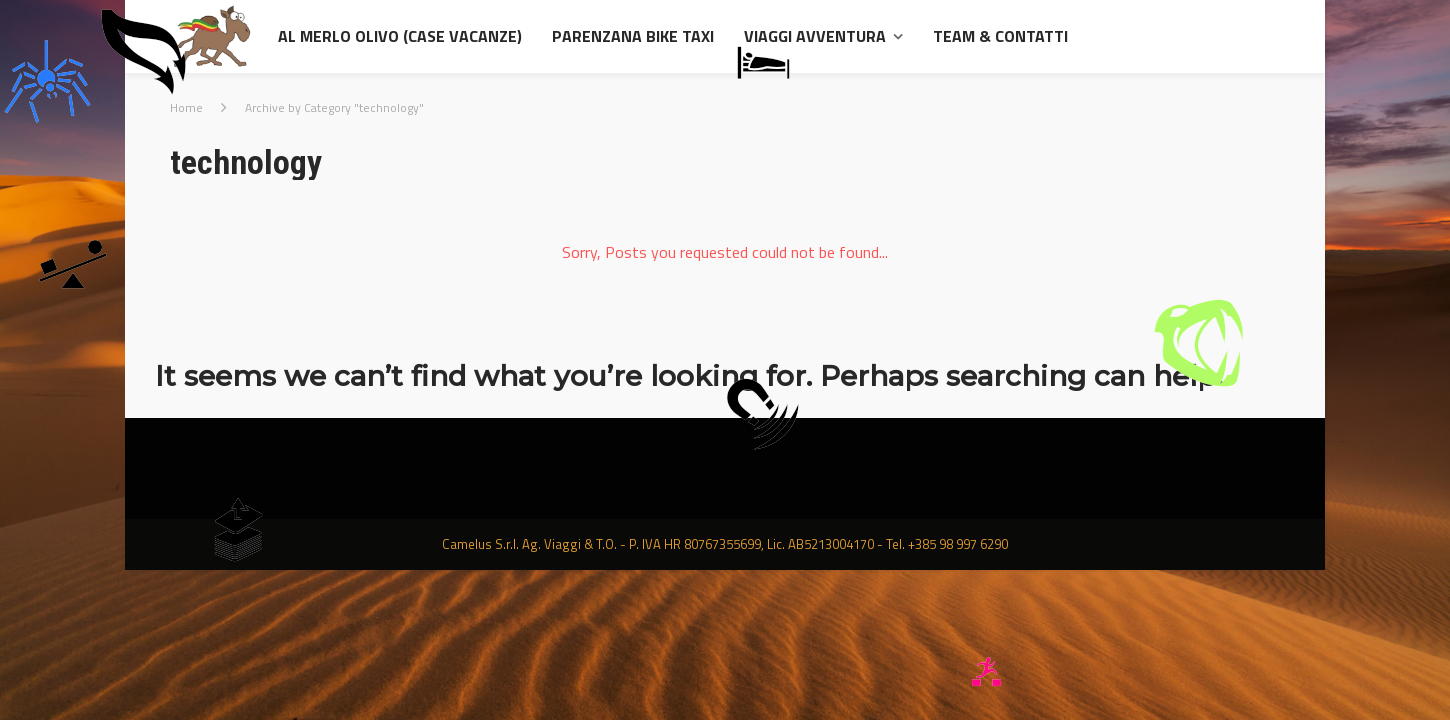  What do you see at coordinates (1199, 343) in the screenshot?
I see `indicates a beast or creature type in a game interface` at bounding box center [1199, 343].